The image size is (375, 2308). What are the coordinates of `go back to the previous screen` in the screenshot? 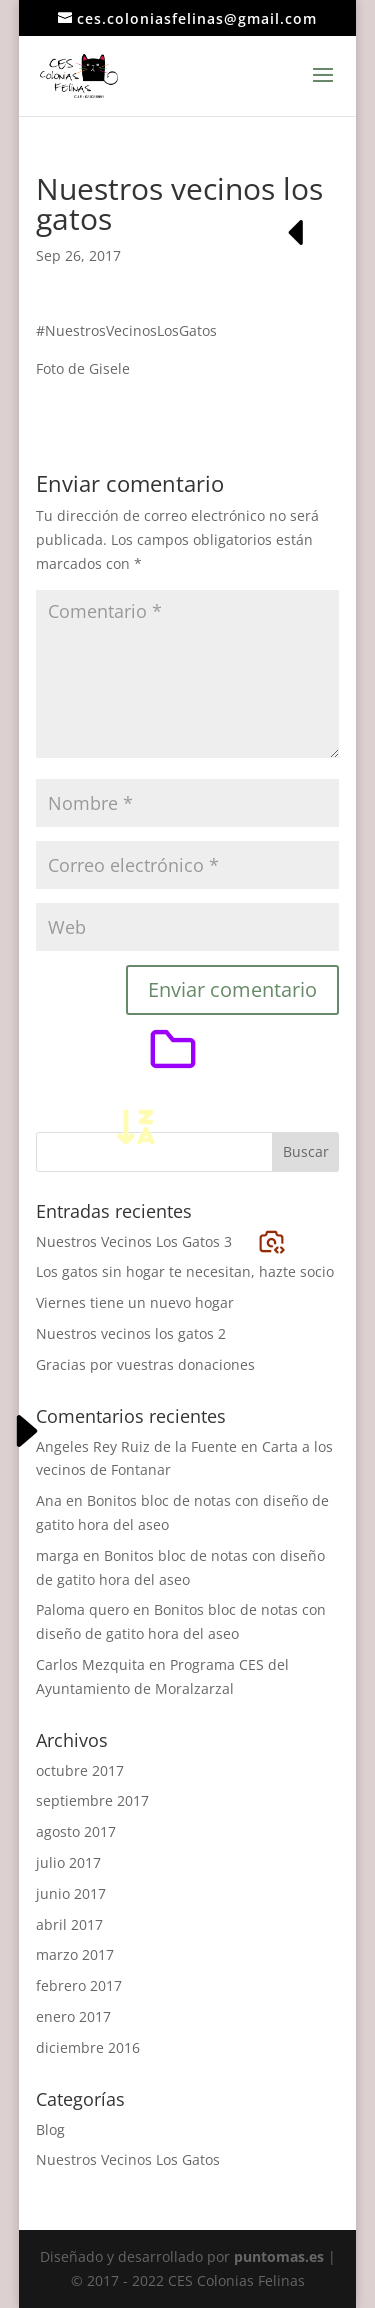 It's located at (297, 232).